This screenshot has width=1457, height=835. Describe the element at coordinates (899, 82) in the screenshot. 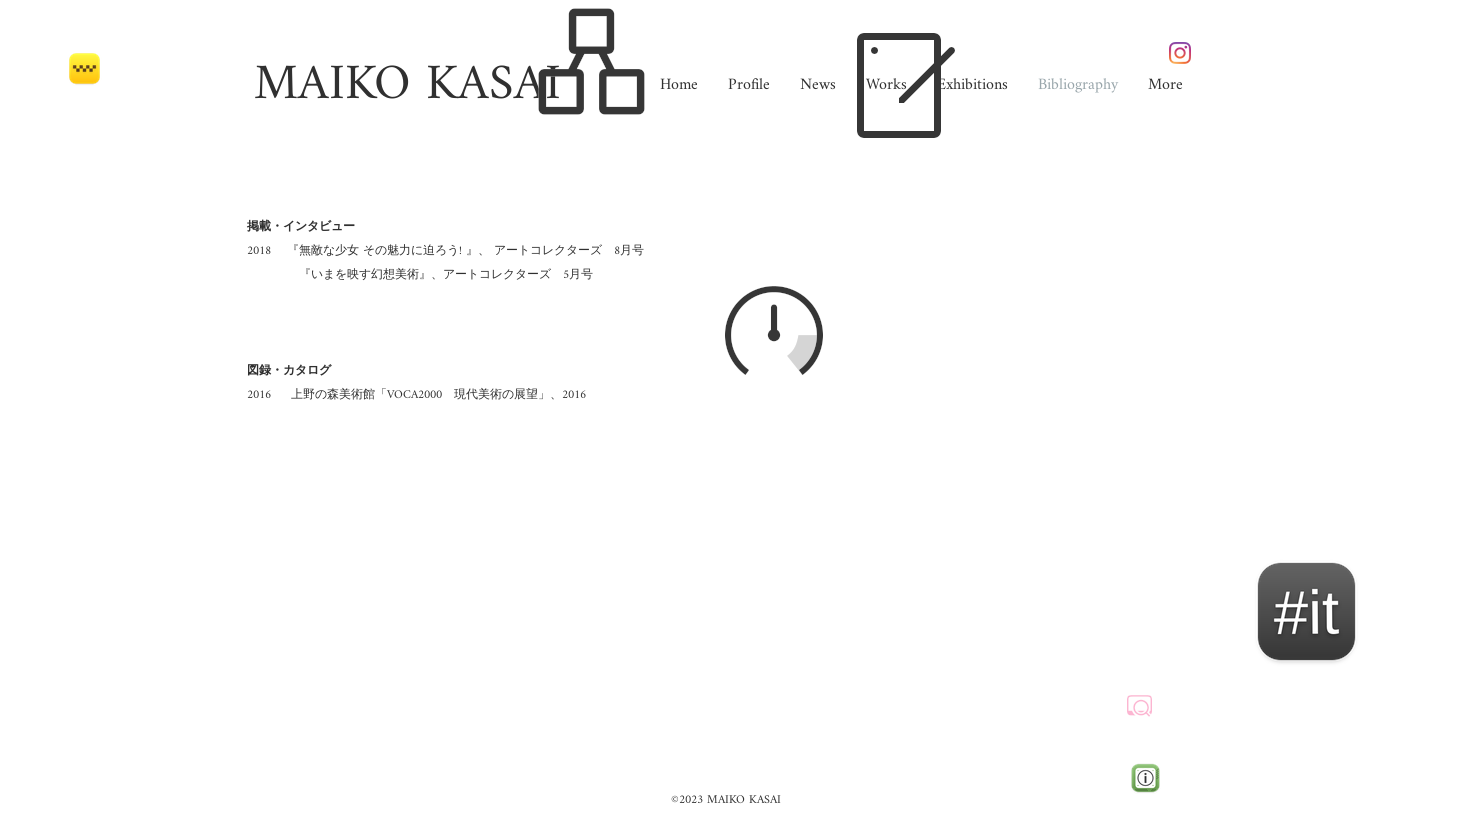

I see `indicates a connected PDA or tablet device` at that location.